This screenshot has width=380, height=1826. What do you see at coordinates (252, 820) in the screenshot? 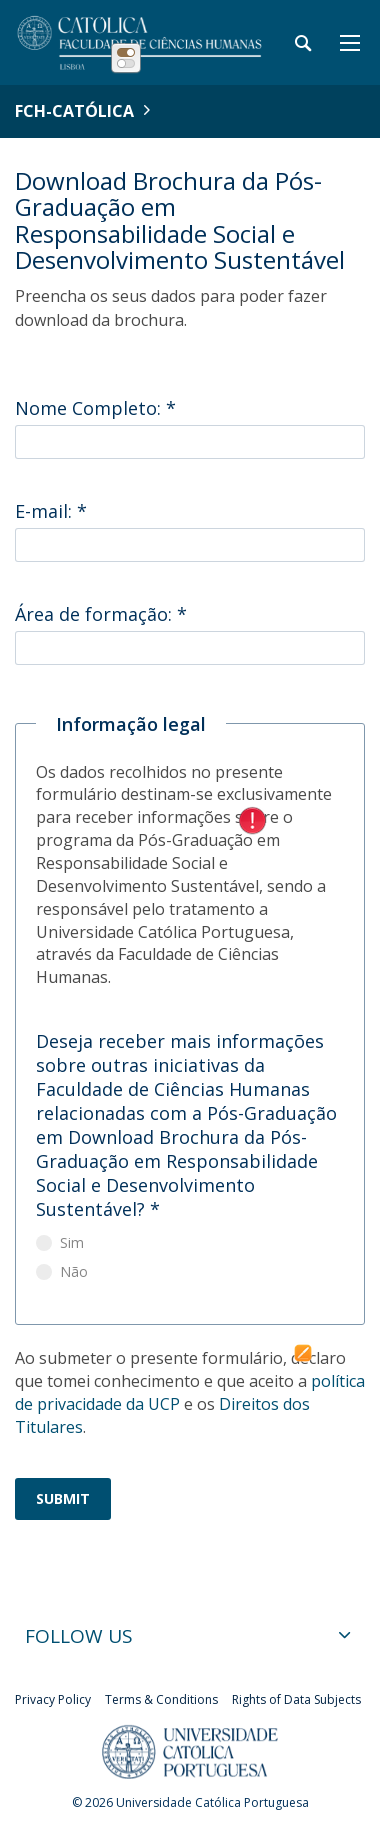
I see `indicates an application error or crash` at bounding box center [252, 820].